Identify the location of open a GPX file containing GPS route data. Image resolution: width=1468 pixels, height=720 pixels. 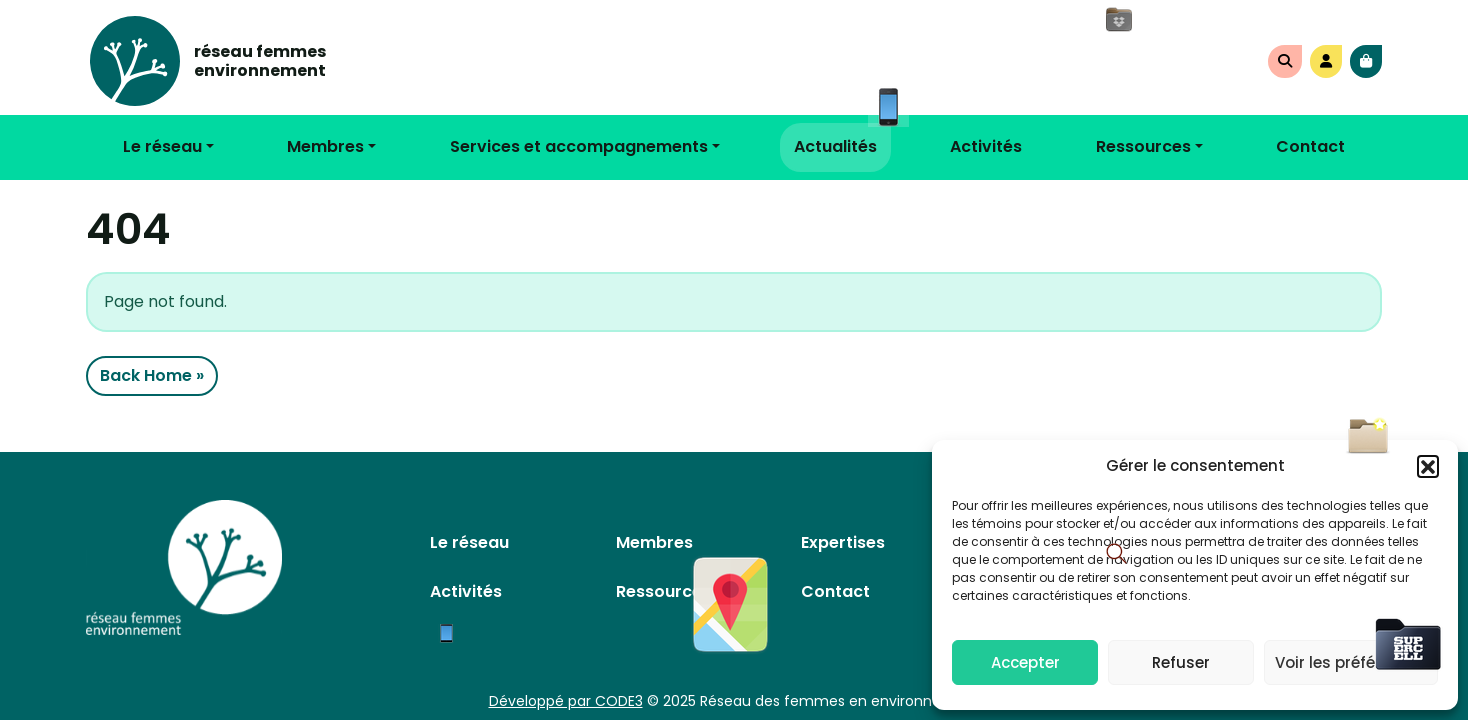
(730, 604).